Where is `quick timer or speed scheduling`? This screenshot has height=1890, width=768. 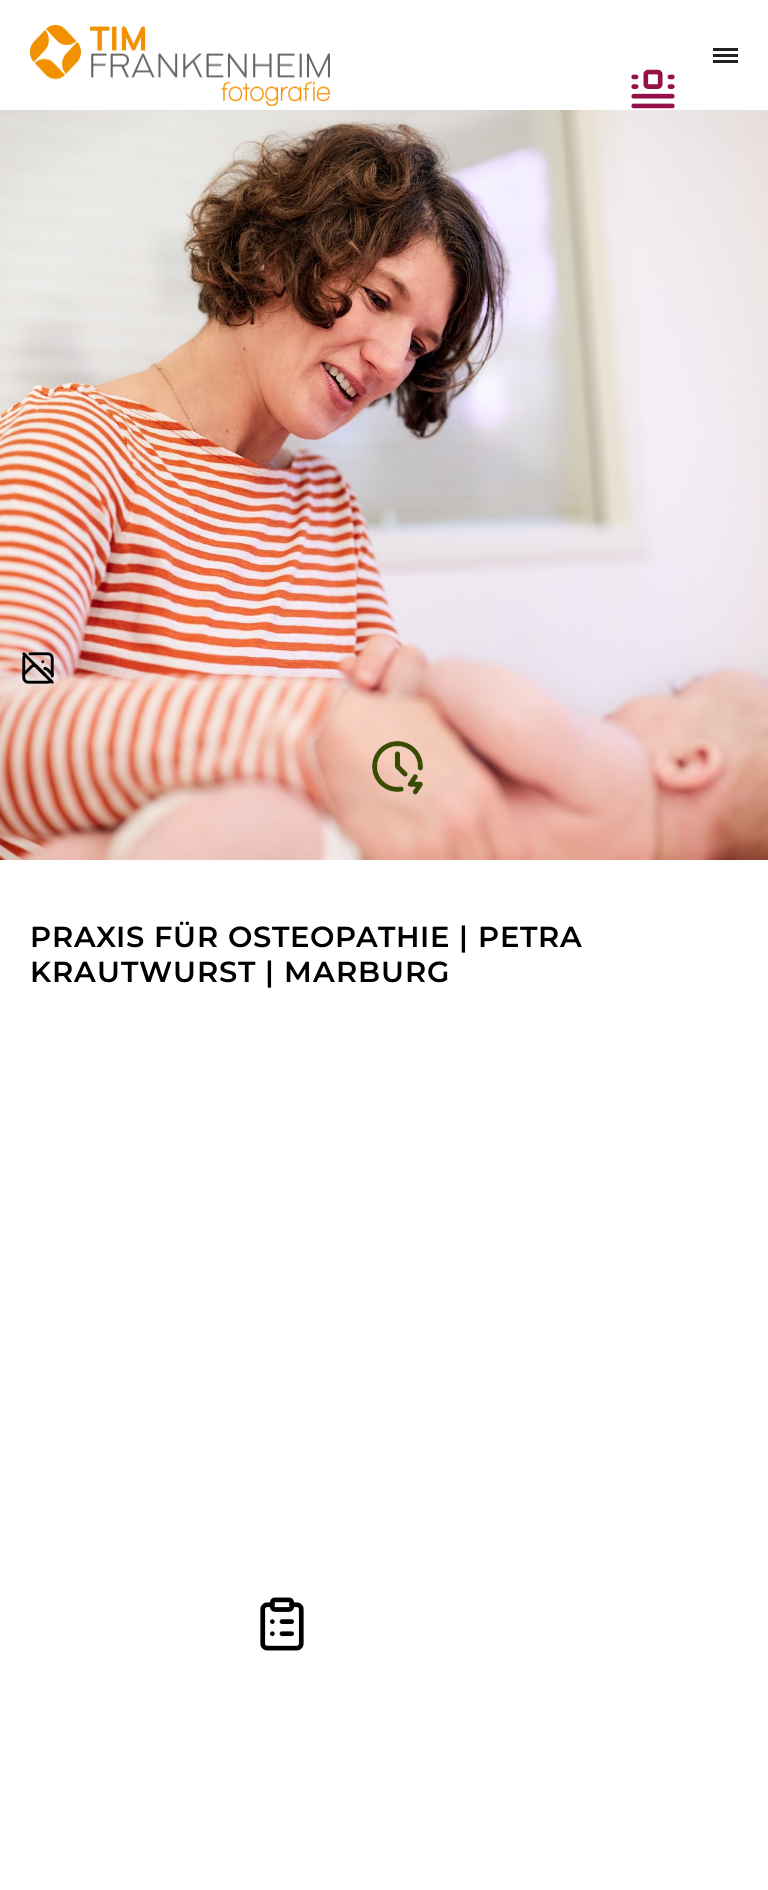
quick timer or speed scheduling is located at coordinates (397, 766).